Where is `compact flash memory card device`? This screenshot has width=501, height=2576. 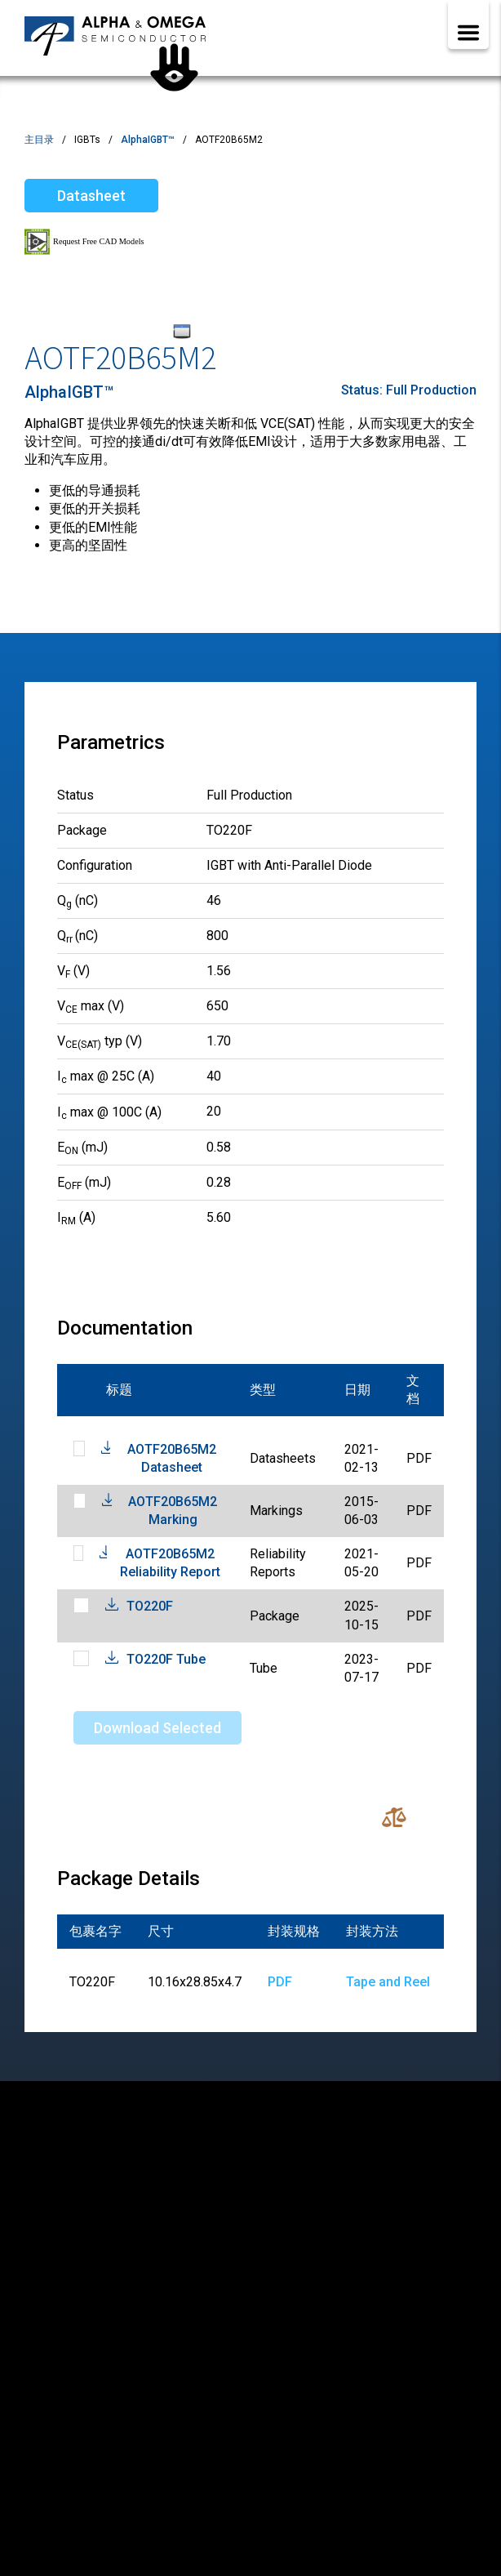 compact flash memory card device is located at coordinates (182, 332).